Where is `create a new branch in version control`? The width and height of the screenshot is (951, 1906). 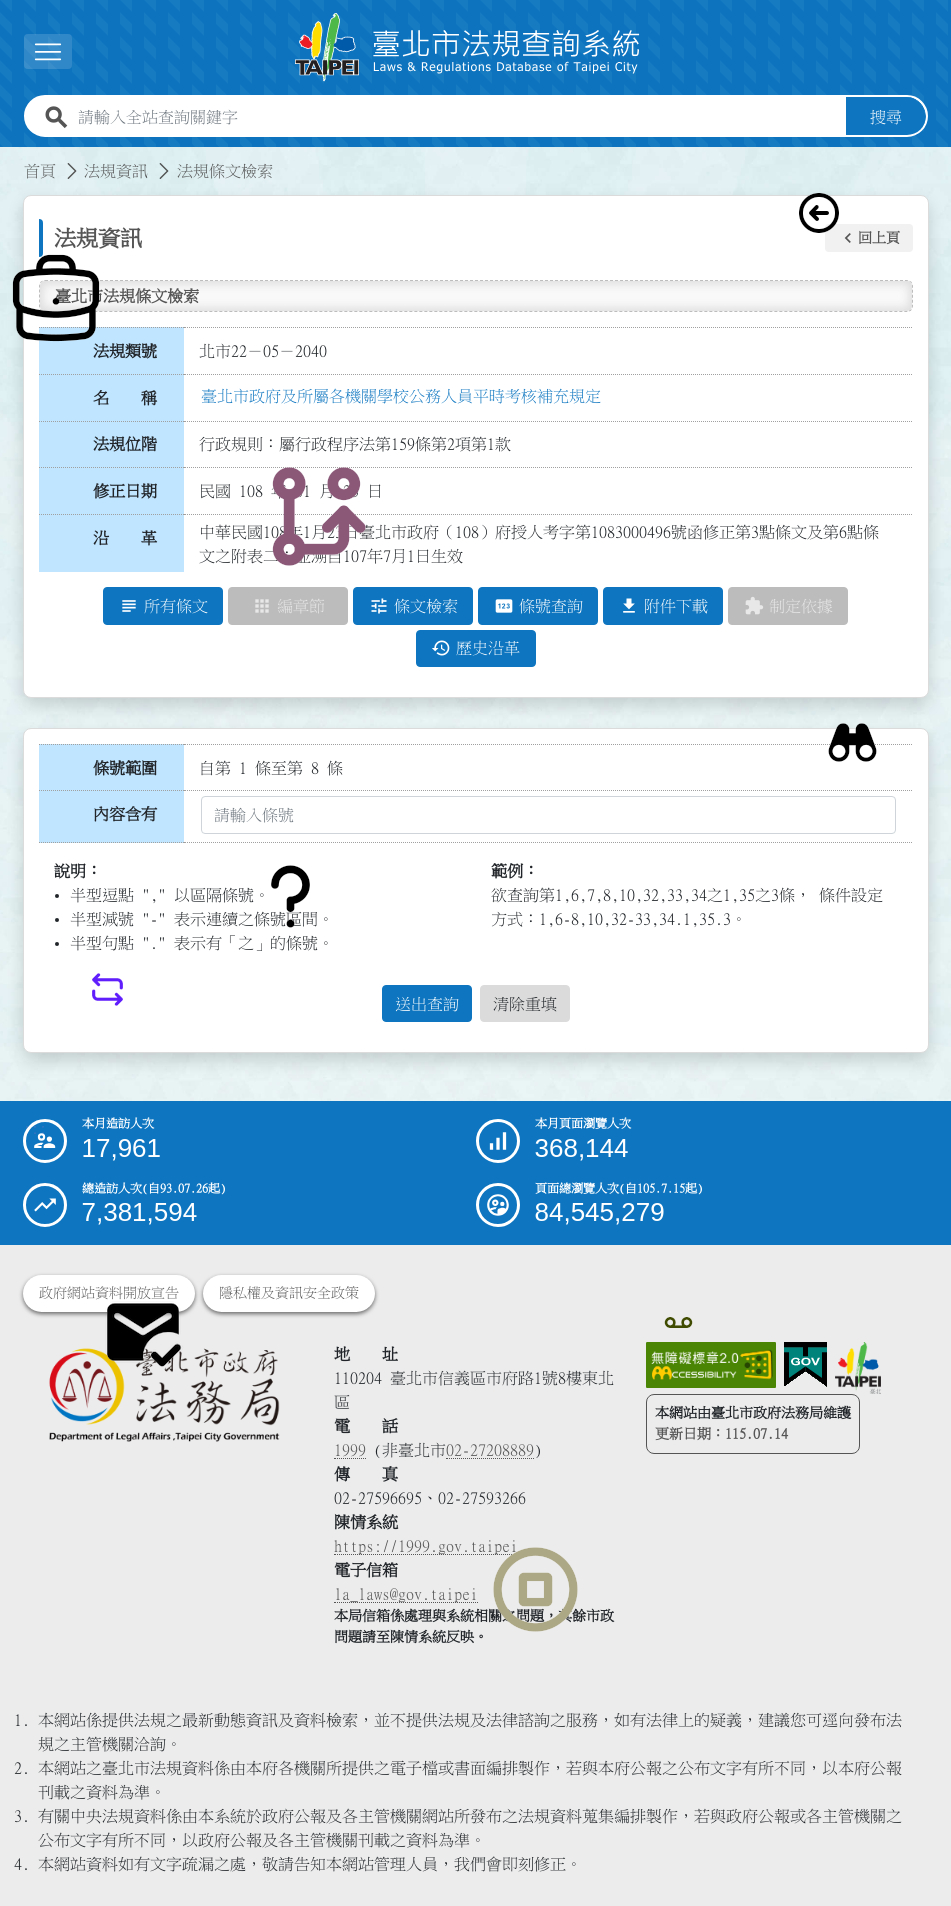 create a new branch in version control is located at coordinates (316, 516).